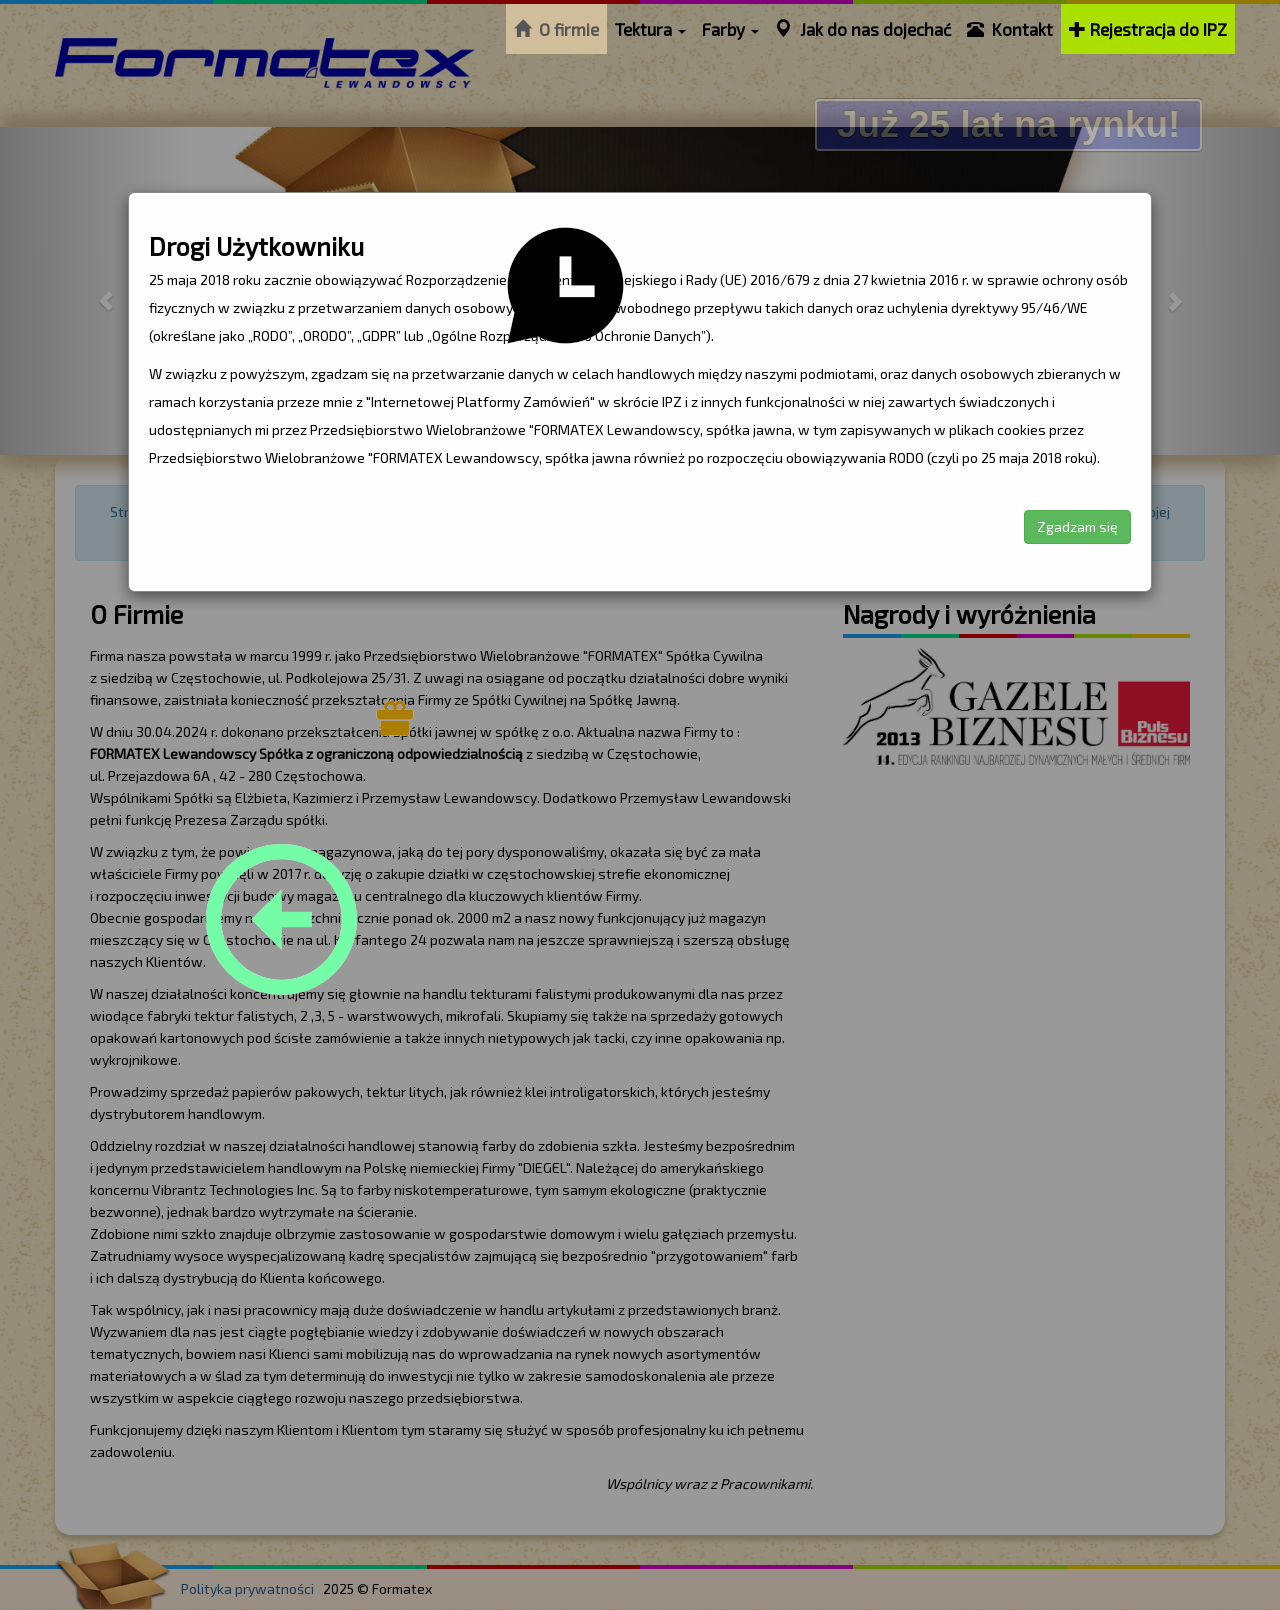 The width and height of the screenshot is (1280, 1610). What do you see at coordinates (395, 719) in the screenshot?
I see `view gifts or rewards` at bounding box center [395, 719].